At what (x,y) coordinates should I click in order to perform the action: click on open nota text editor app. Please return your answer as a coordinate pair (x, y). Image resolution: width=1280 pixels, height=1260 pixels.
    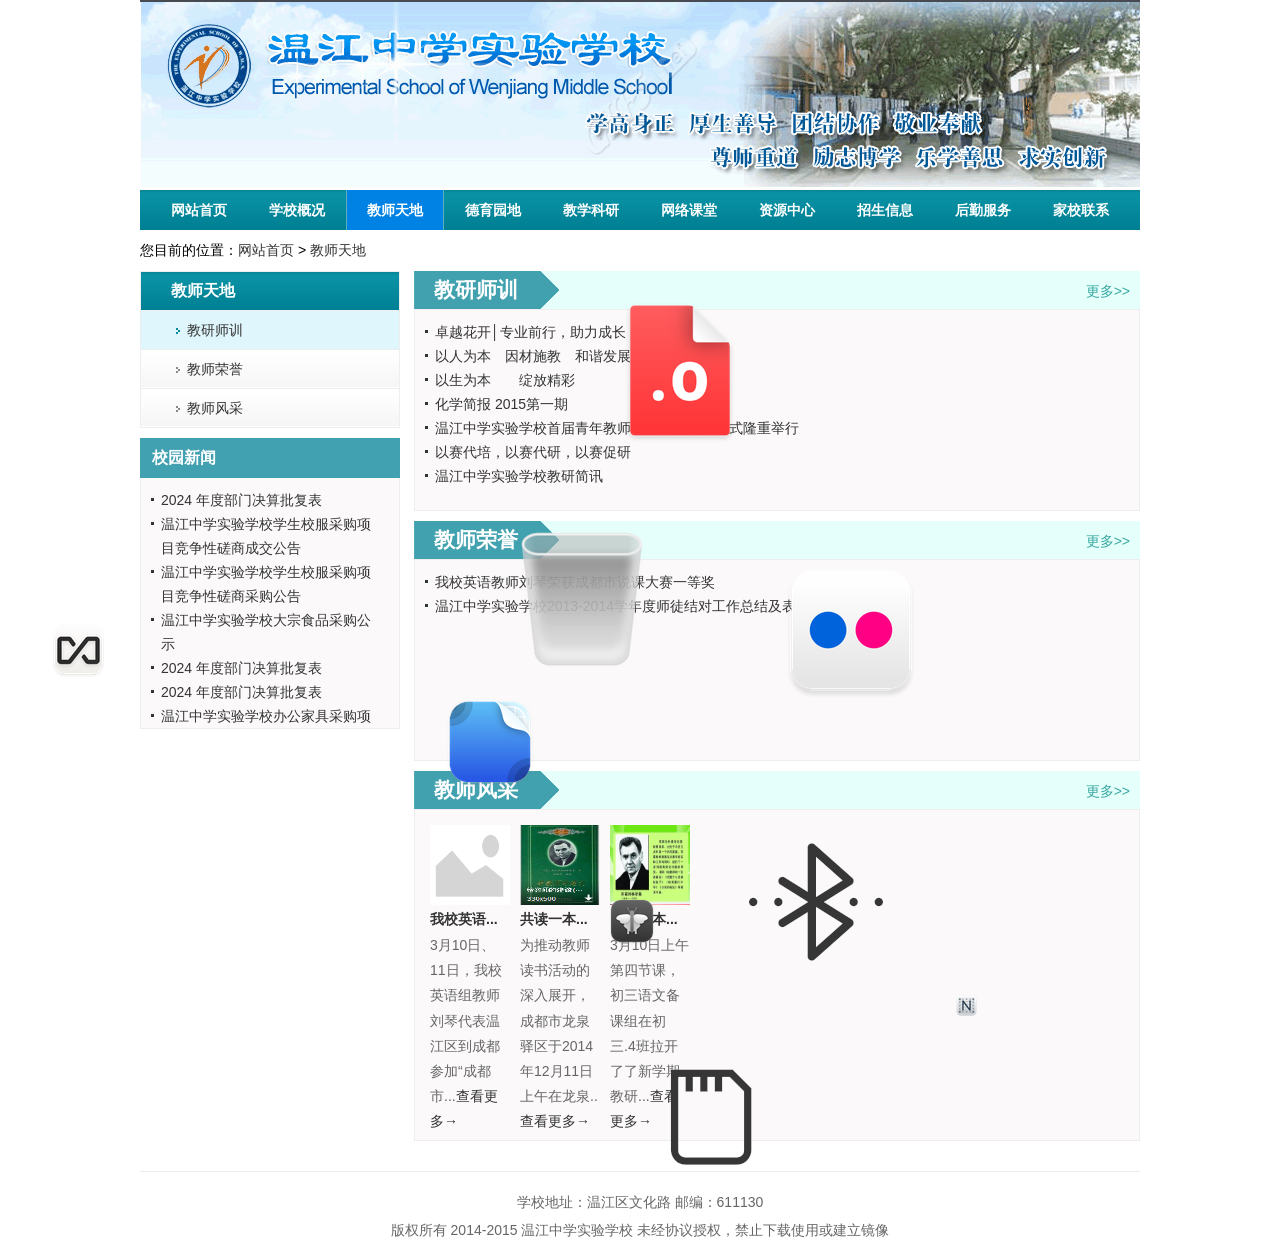
    Looking at the image, I should click on (966, 1005).